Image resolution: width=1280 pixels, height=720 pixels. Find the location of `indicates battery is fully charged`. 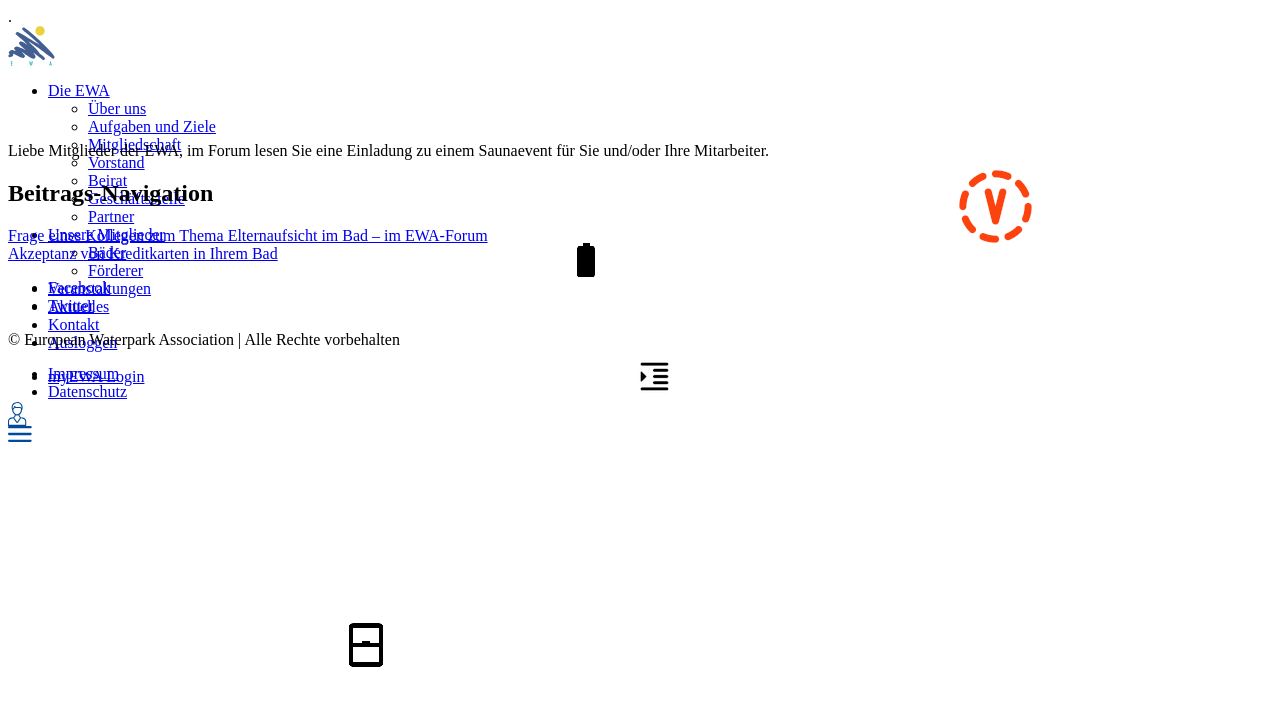

indicates battery is fully charged is located at coordinates (586, 260).